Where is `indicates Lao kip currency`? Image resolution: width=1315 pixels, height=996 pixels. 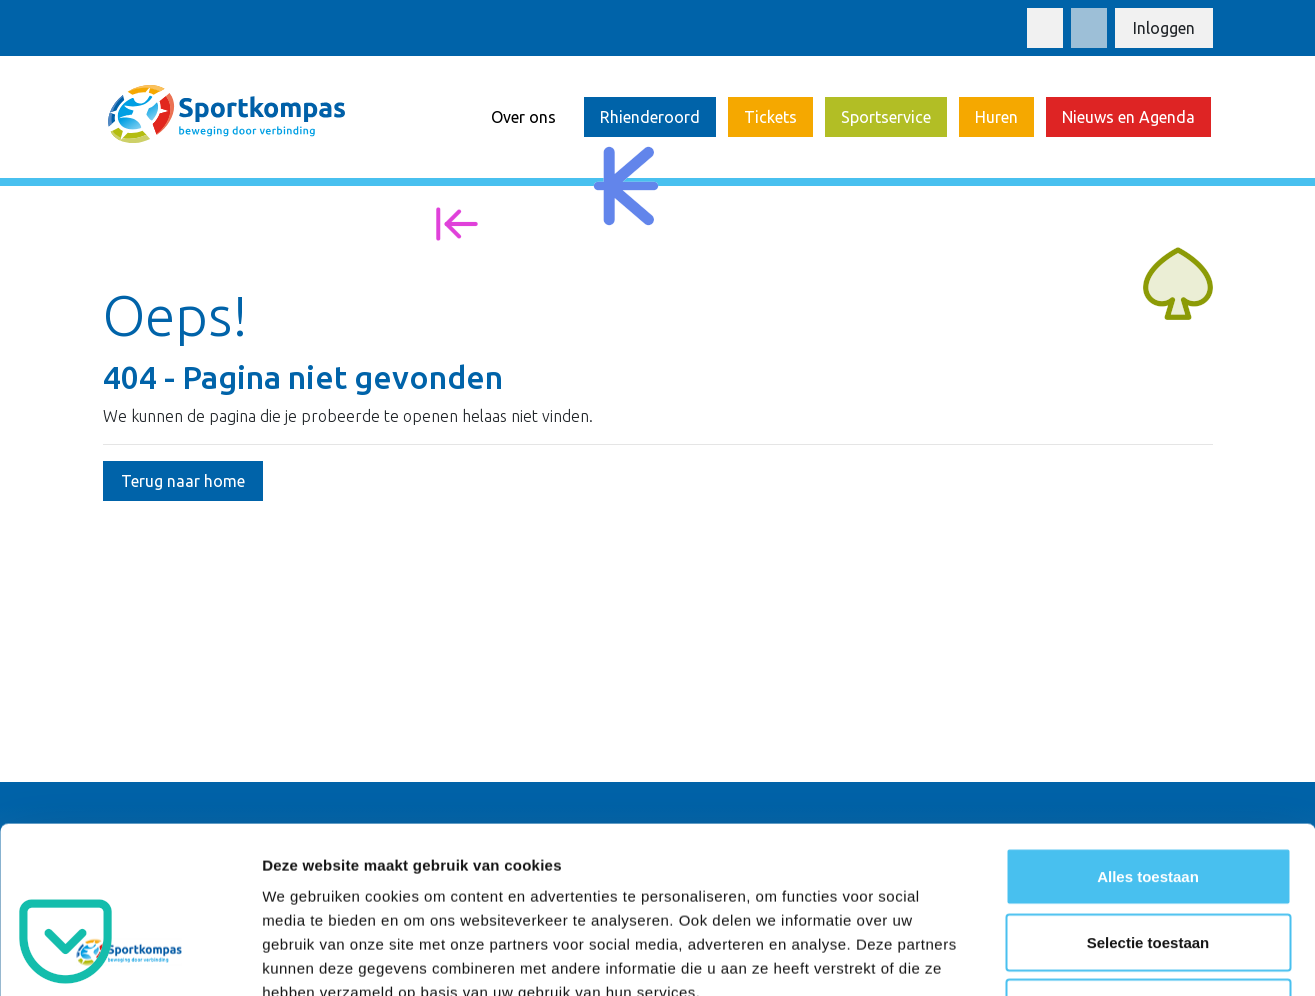 indicates Lao kip currency is located at coordinates (626, 186).